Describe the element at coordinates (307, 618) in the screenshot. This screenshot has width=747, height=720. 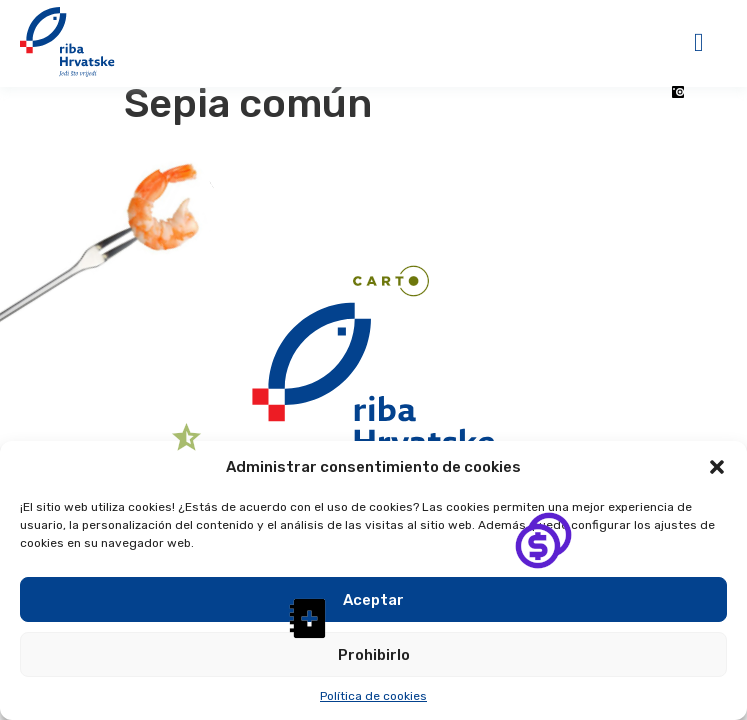
I see `access your health records` at that location.